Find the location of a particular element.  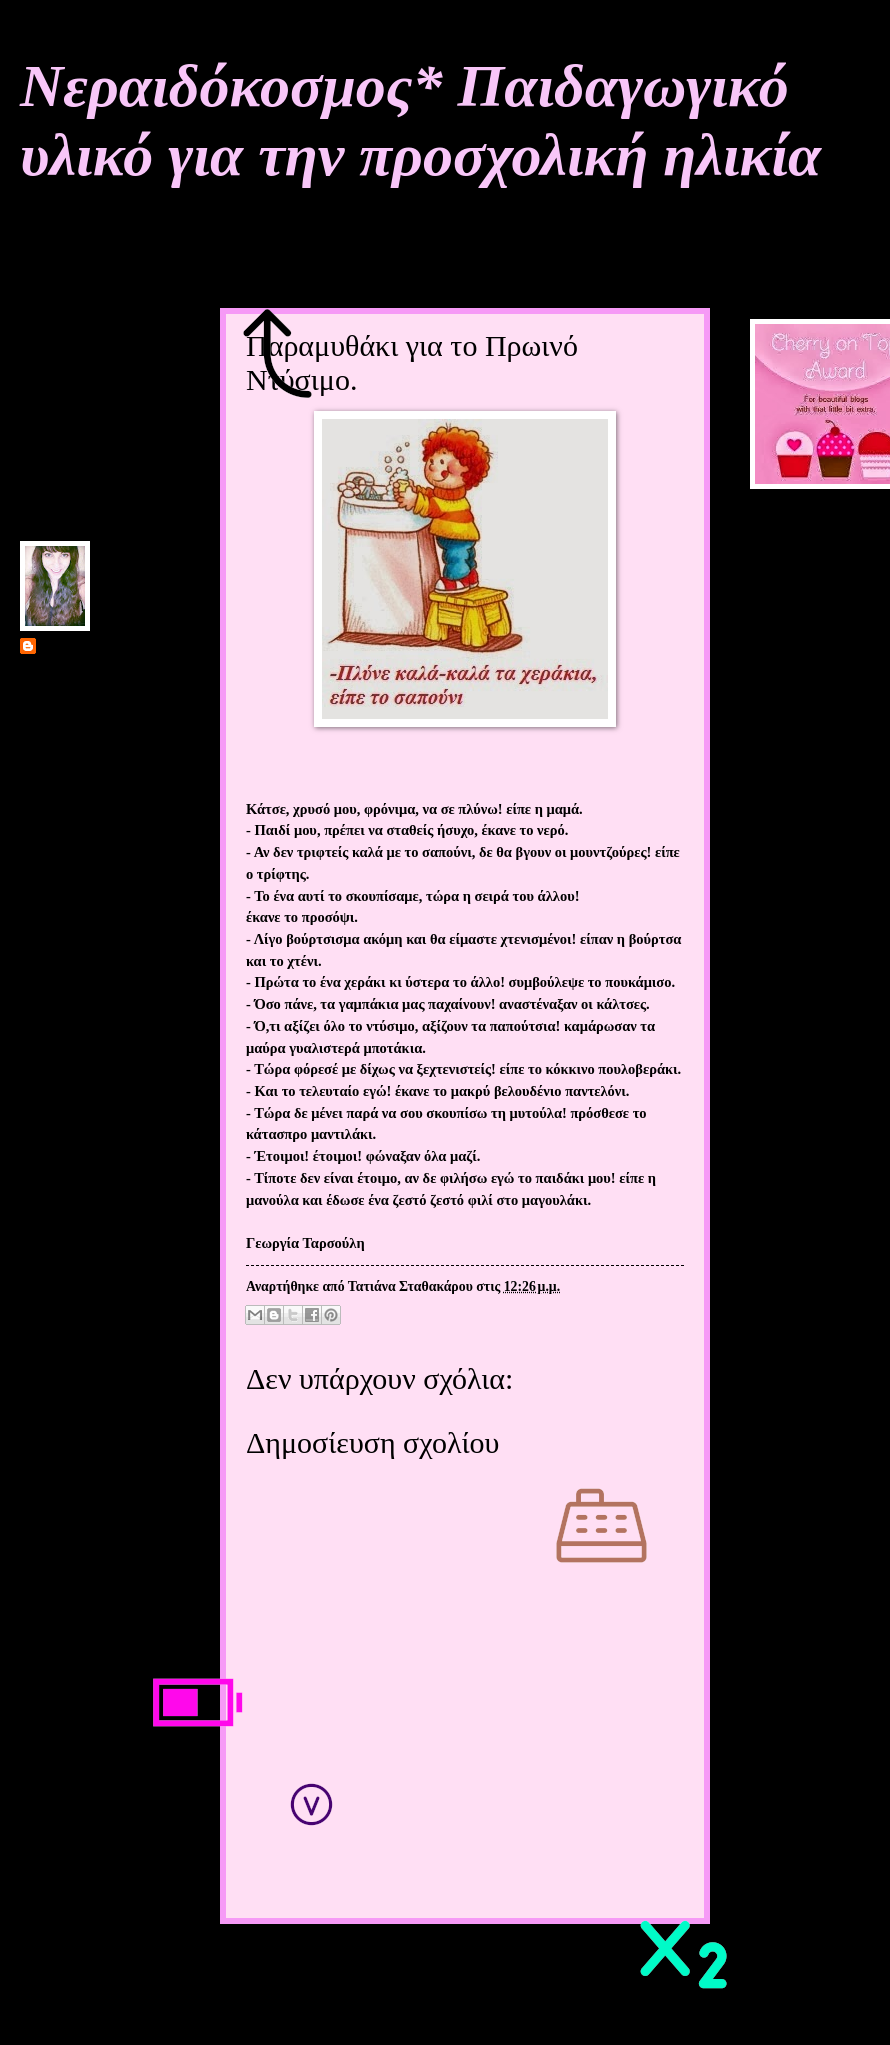

indicates a verified status or checkmark alternative is located at coordinates (311, 1804).